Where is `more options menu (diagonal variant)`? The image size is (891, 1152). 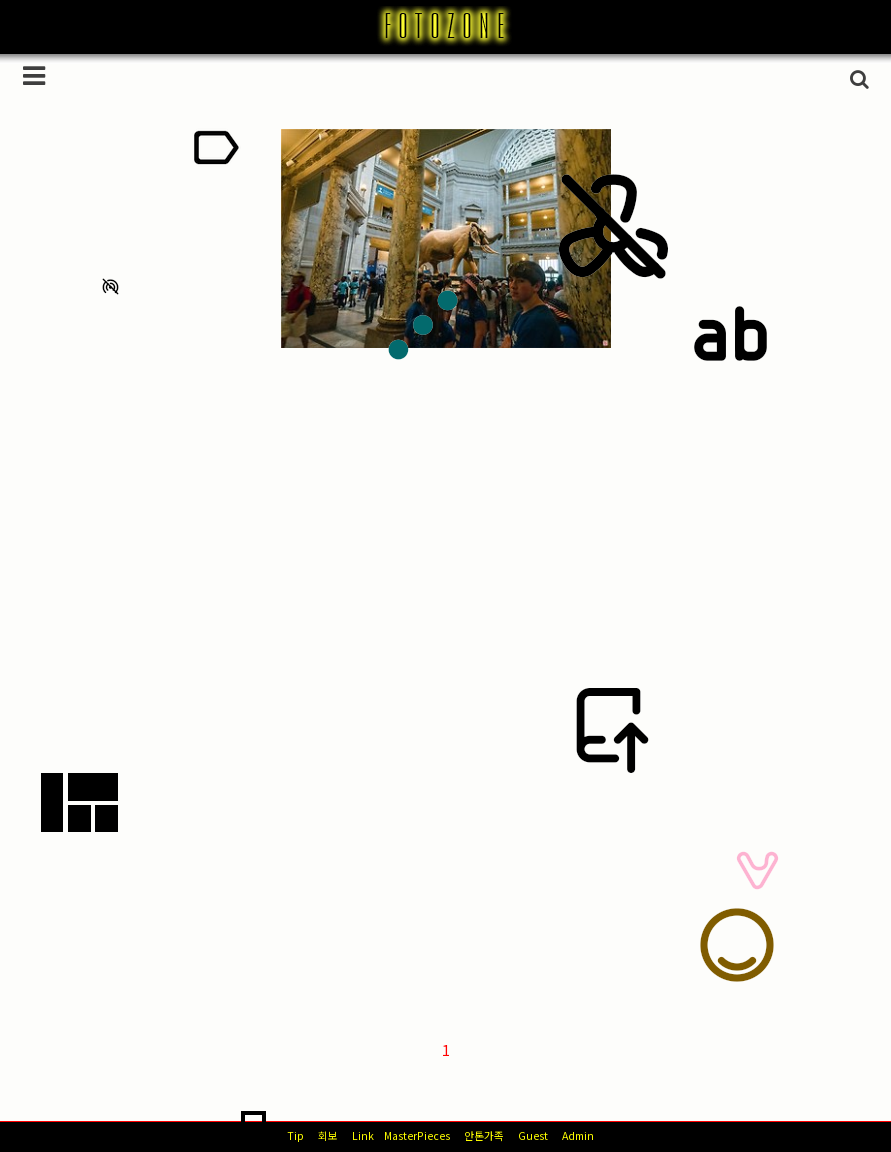 more options menu (diagonal variant) is located at coordinates (423, 325).